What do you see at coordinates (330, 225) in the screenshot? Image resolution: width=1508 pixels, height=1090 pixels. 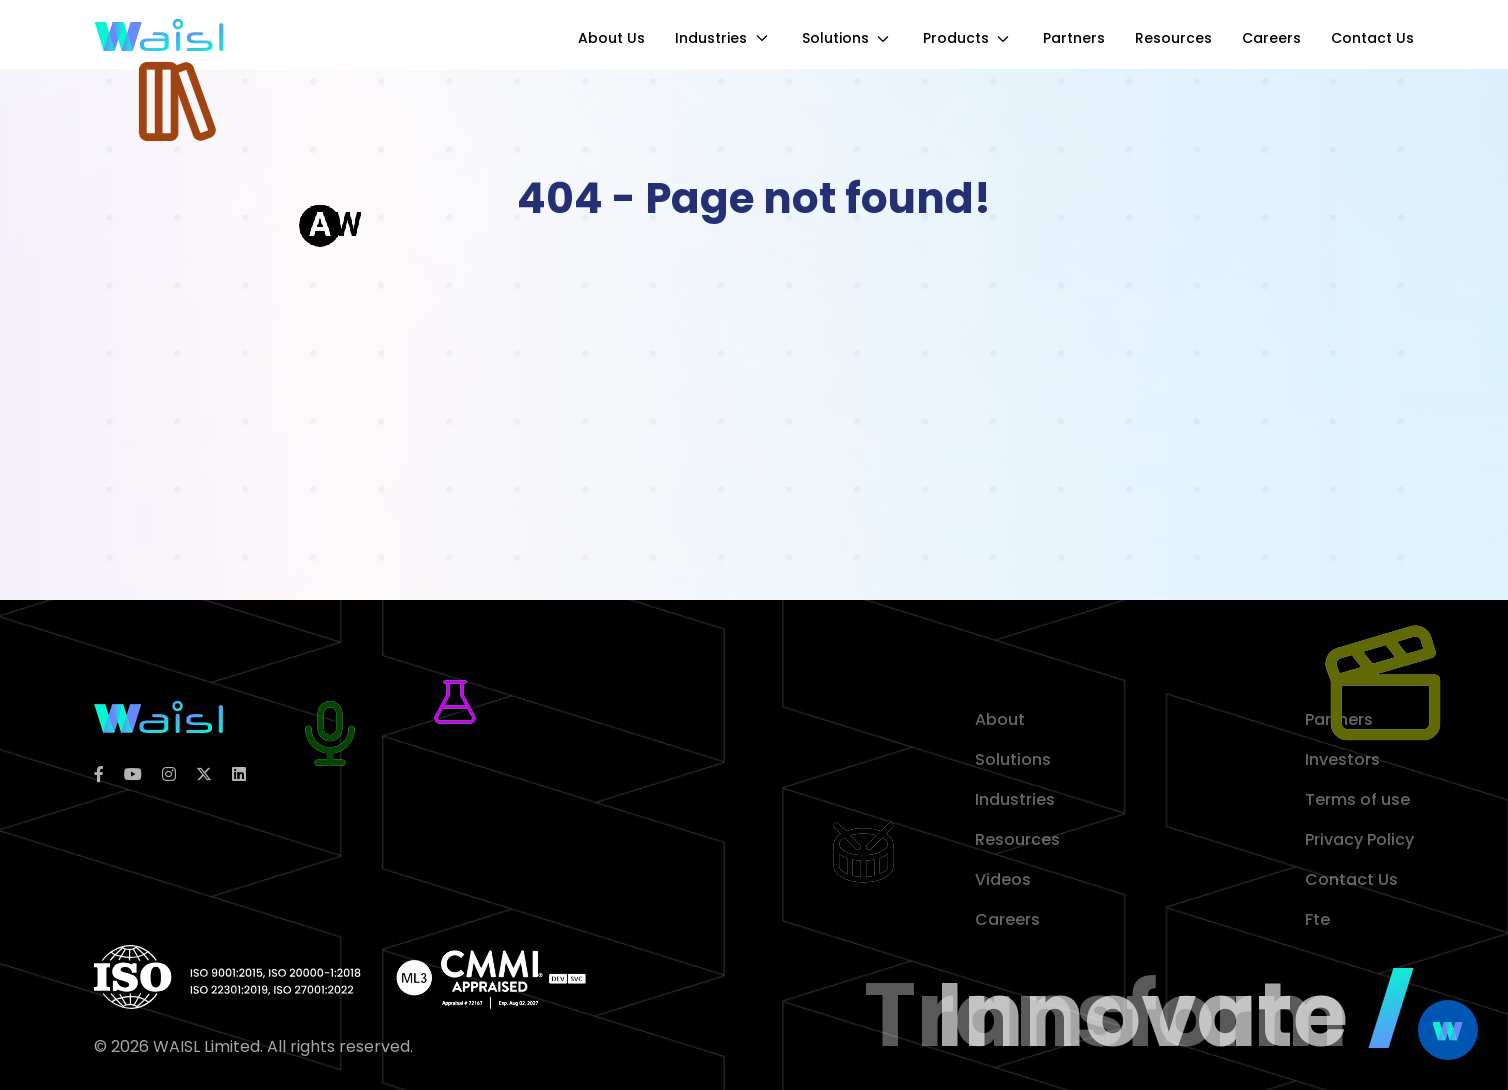 I see `enable auto white balance` at bounding box center [330, 225].